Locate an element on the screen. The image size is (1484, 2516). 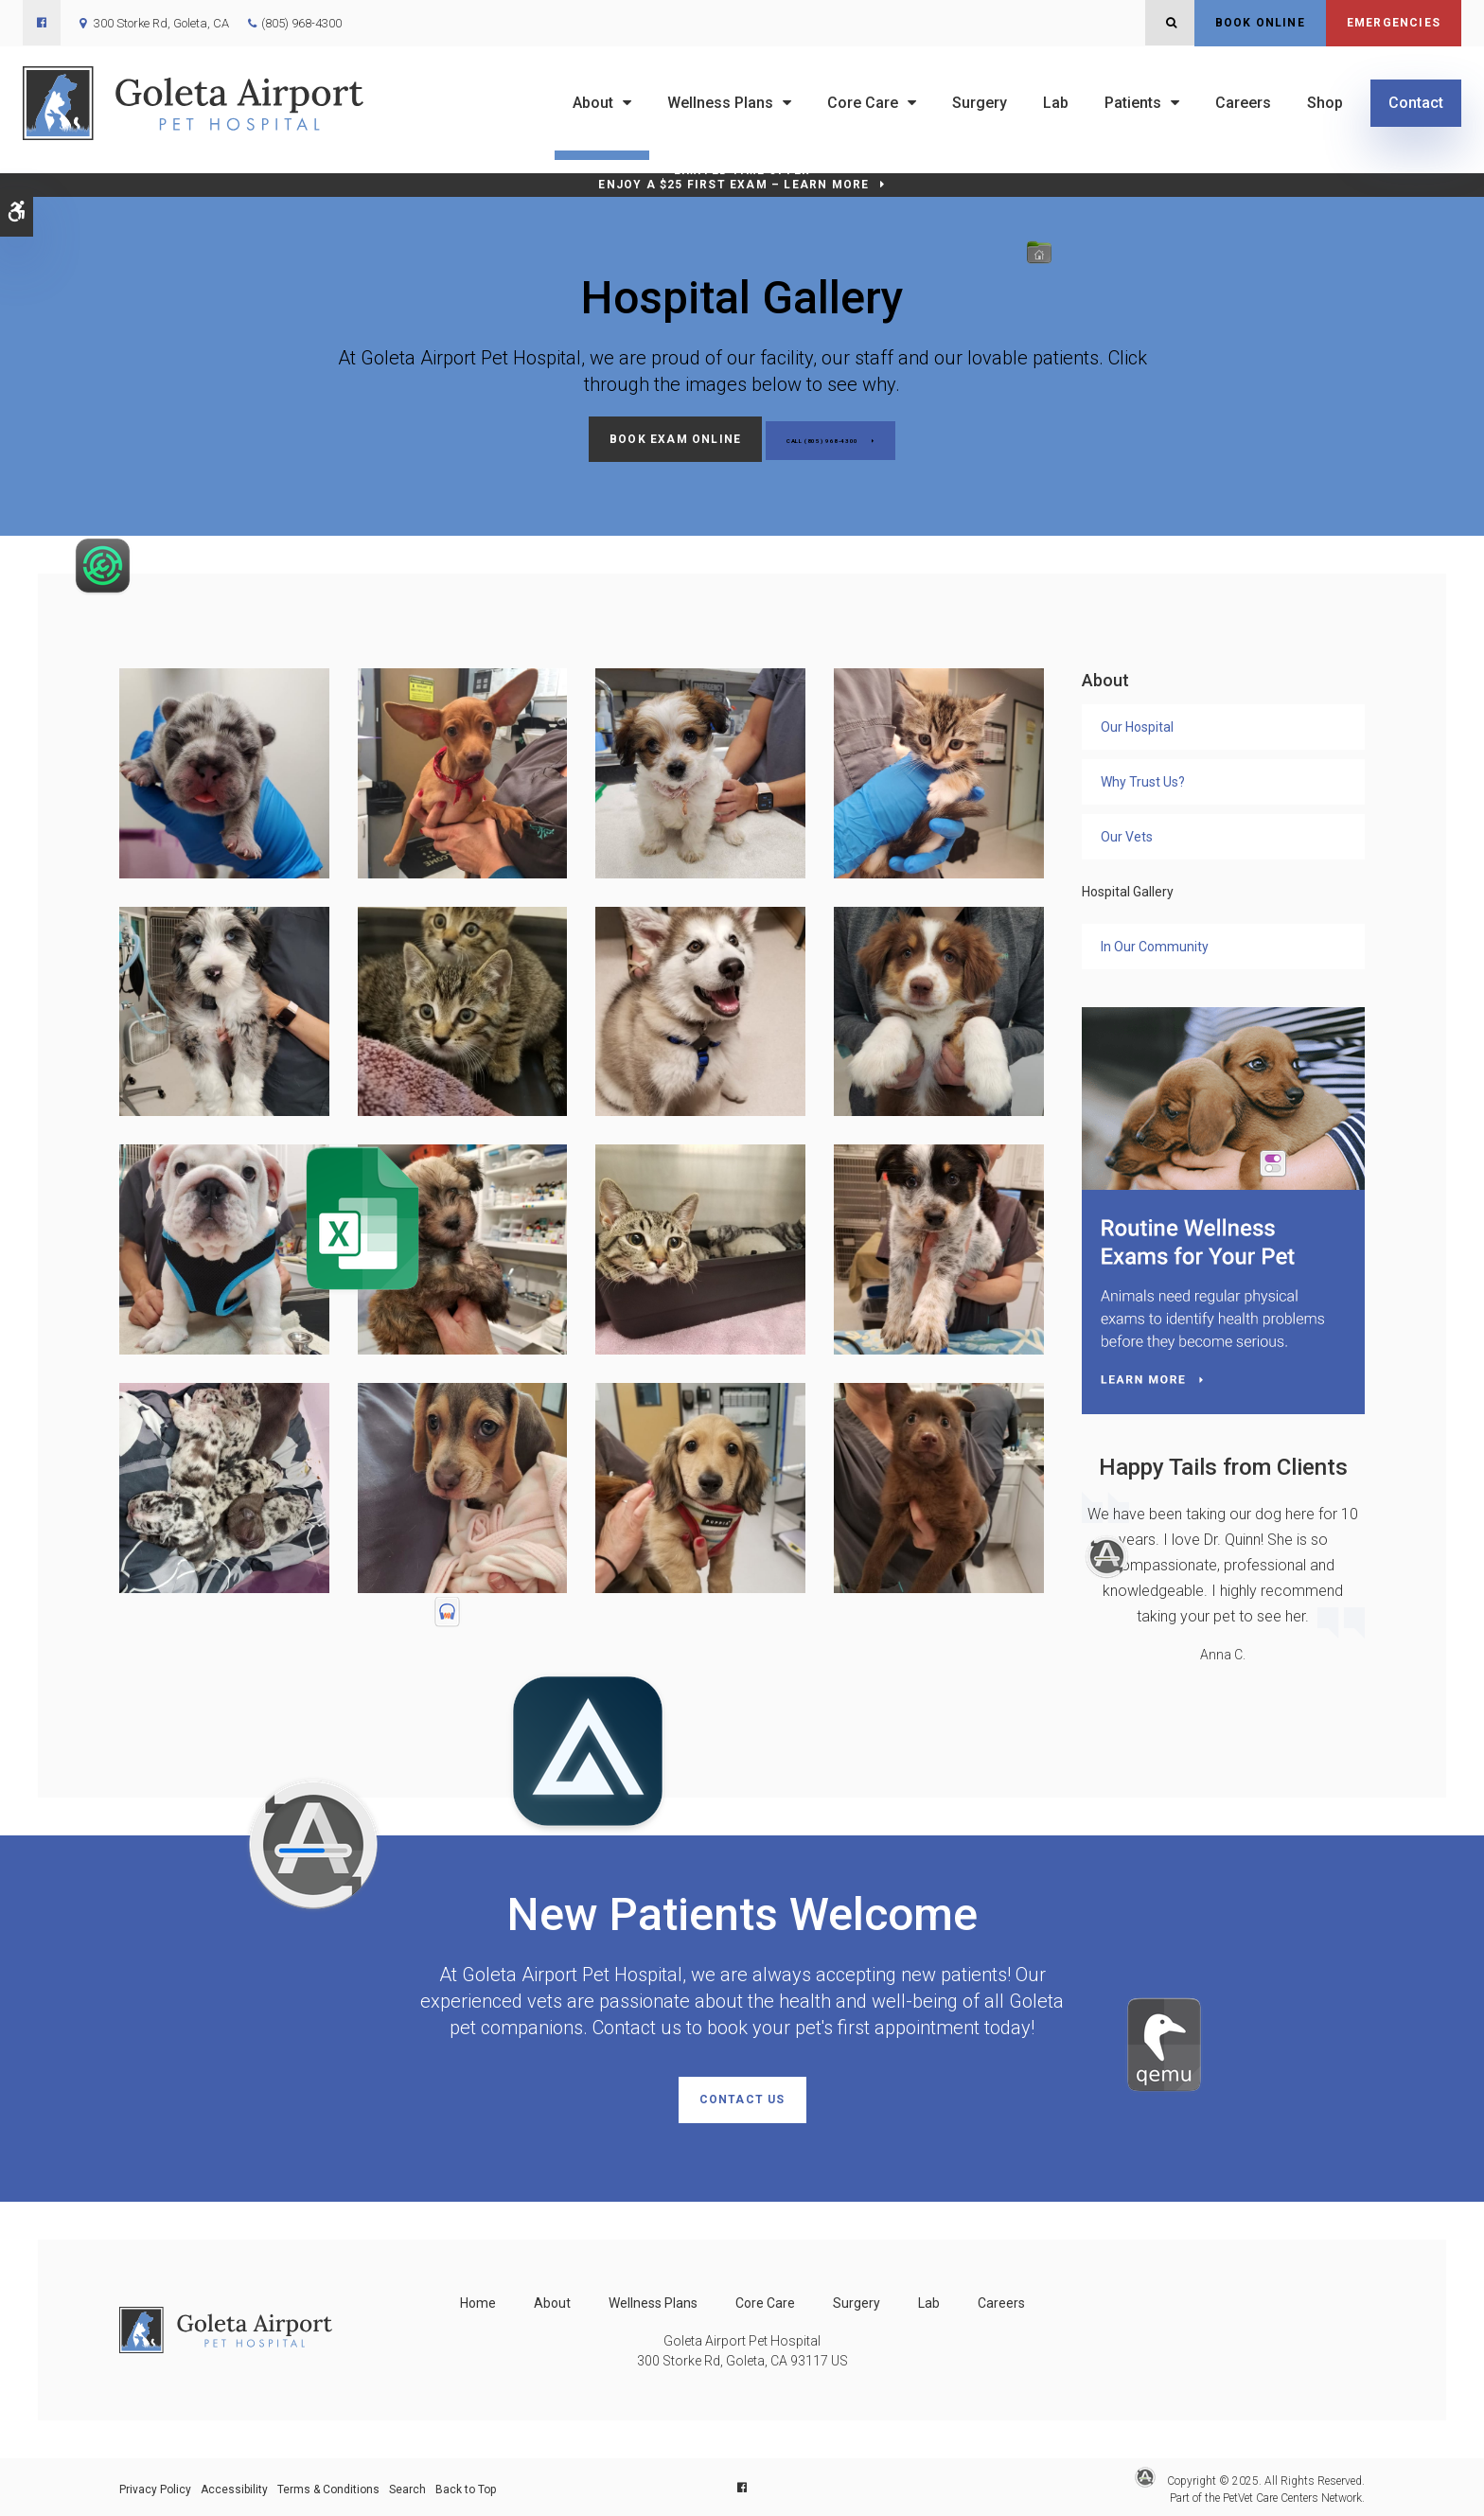
open the autograph app is located at coordinates (588, 1751).